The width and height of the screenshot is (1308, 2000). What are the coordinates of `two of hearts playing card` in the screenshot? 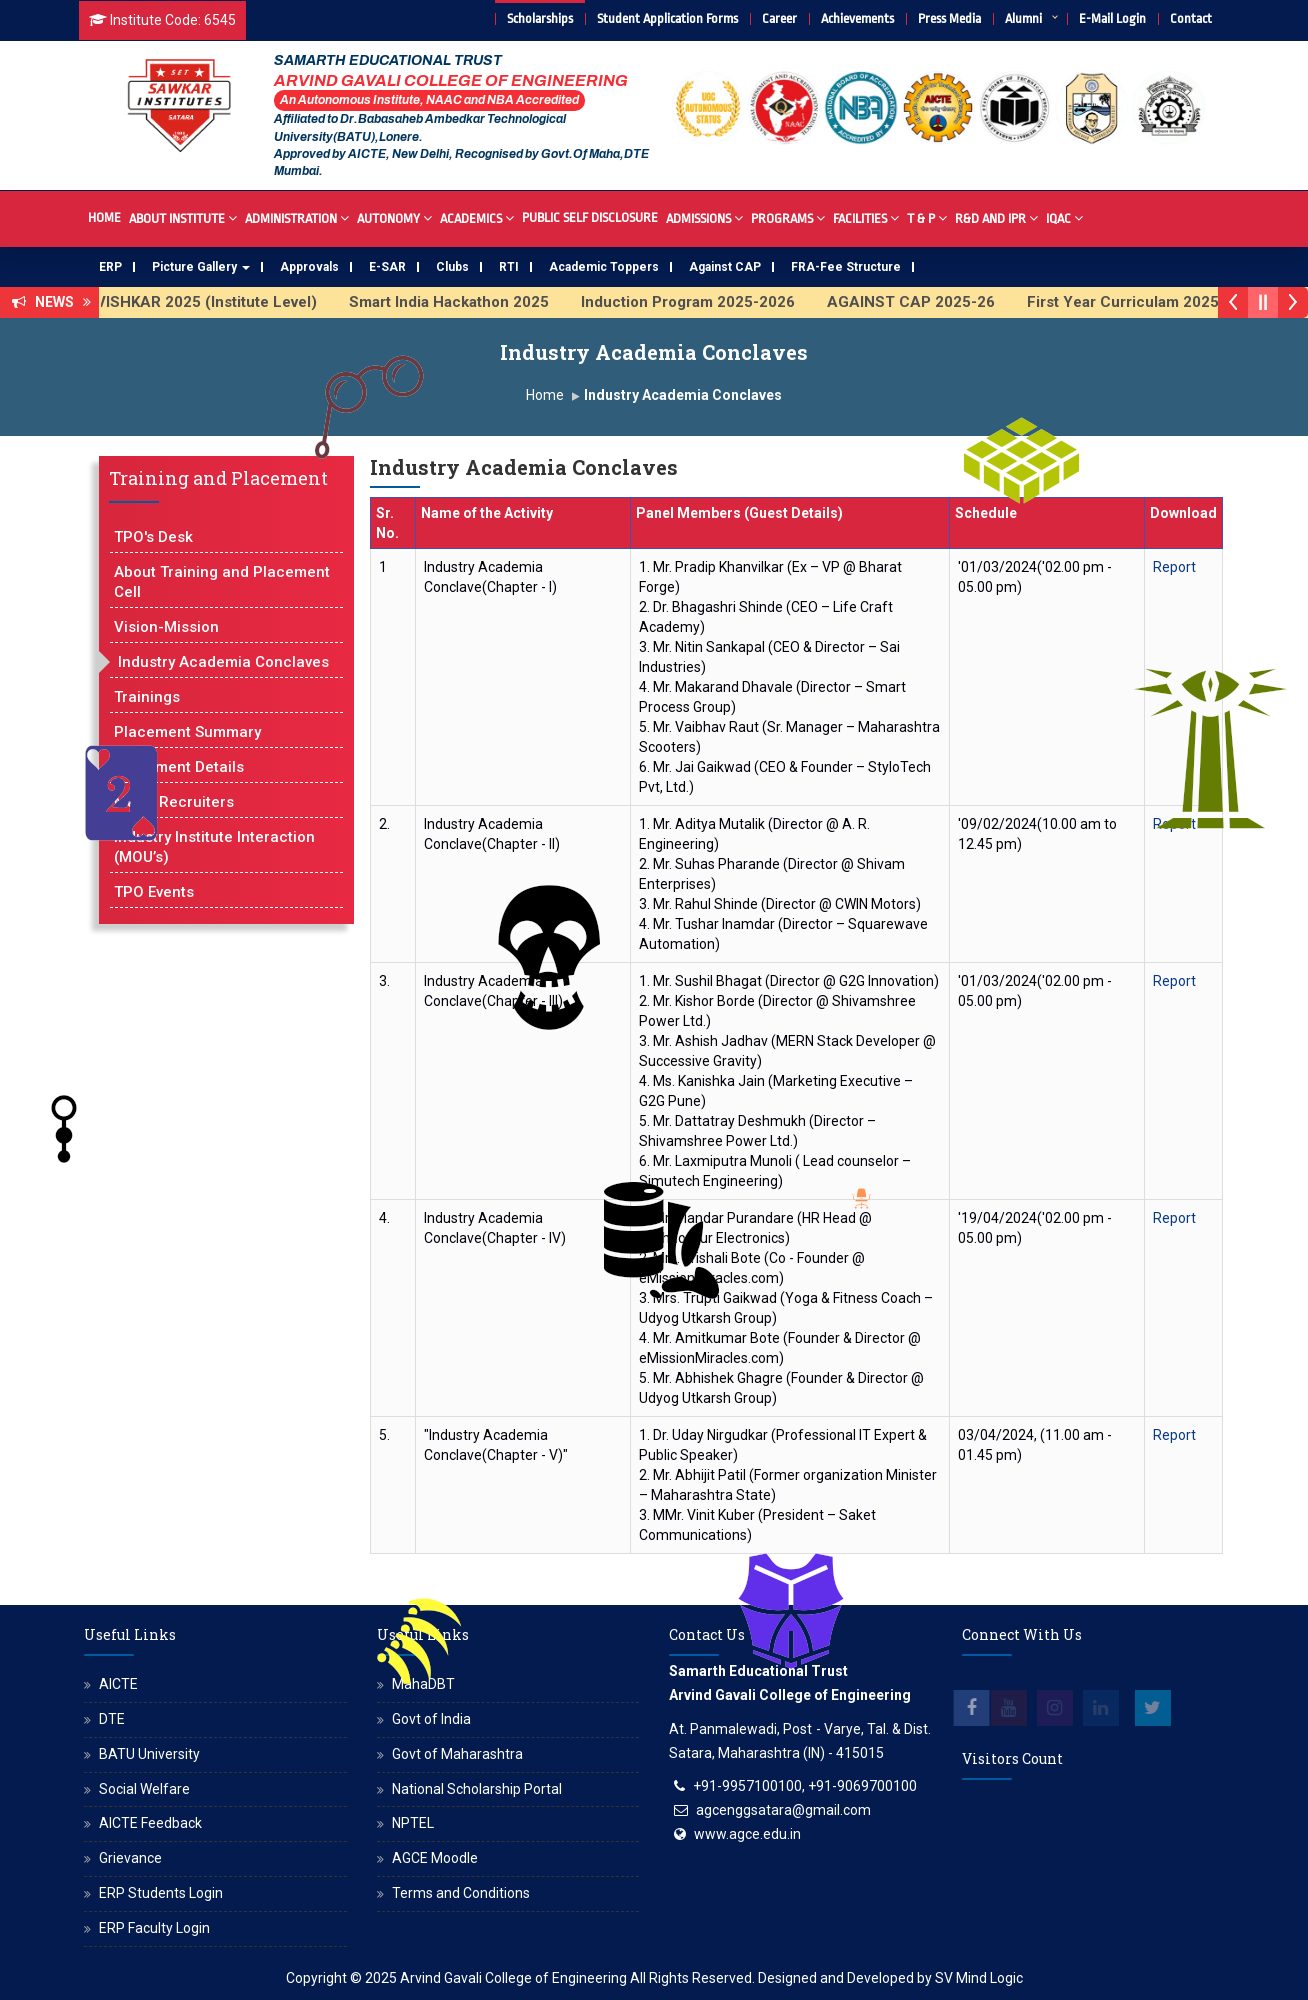 It's located at (121, 793).